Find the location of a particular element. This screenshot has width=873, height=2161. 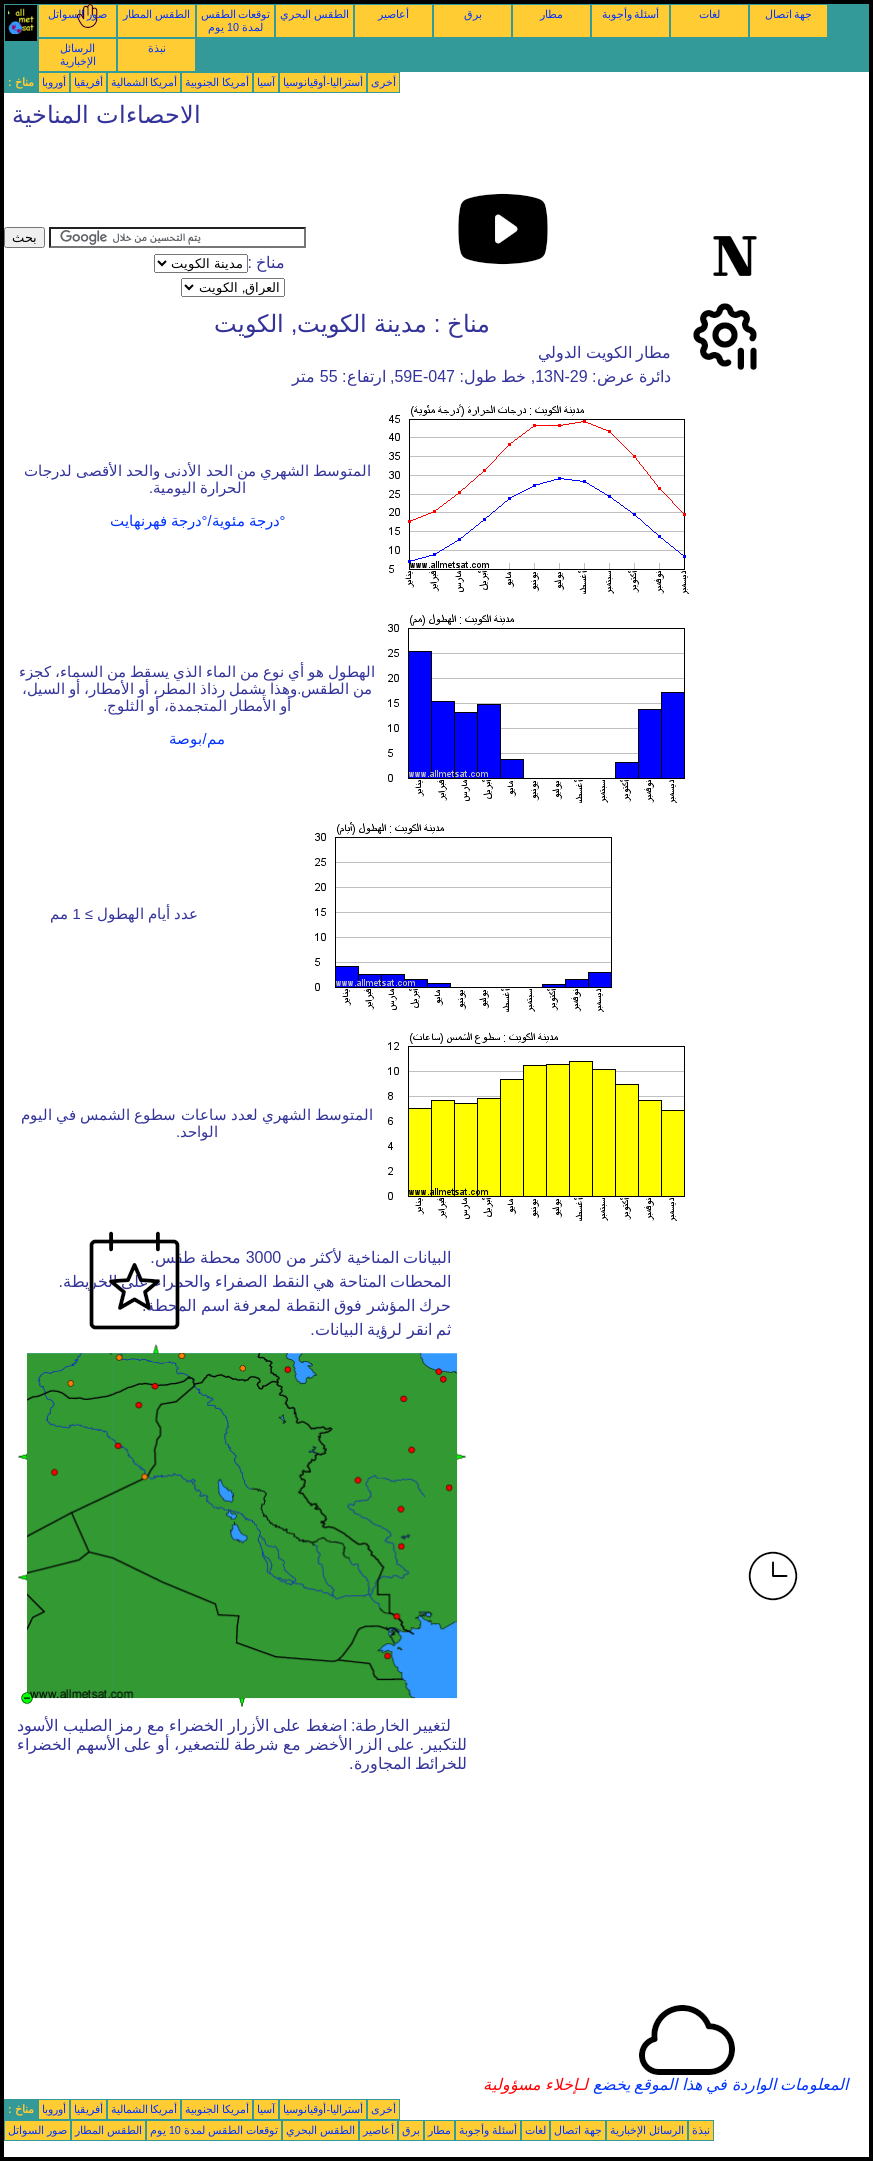

view starred or favorite events is located at coordinates (134, 1284).